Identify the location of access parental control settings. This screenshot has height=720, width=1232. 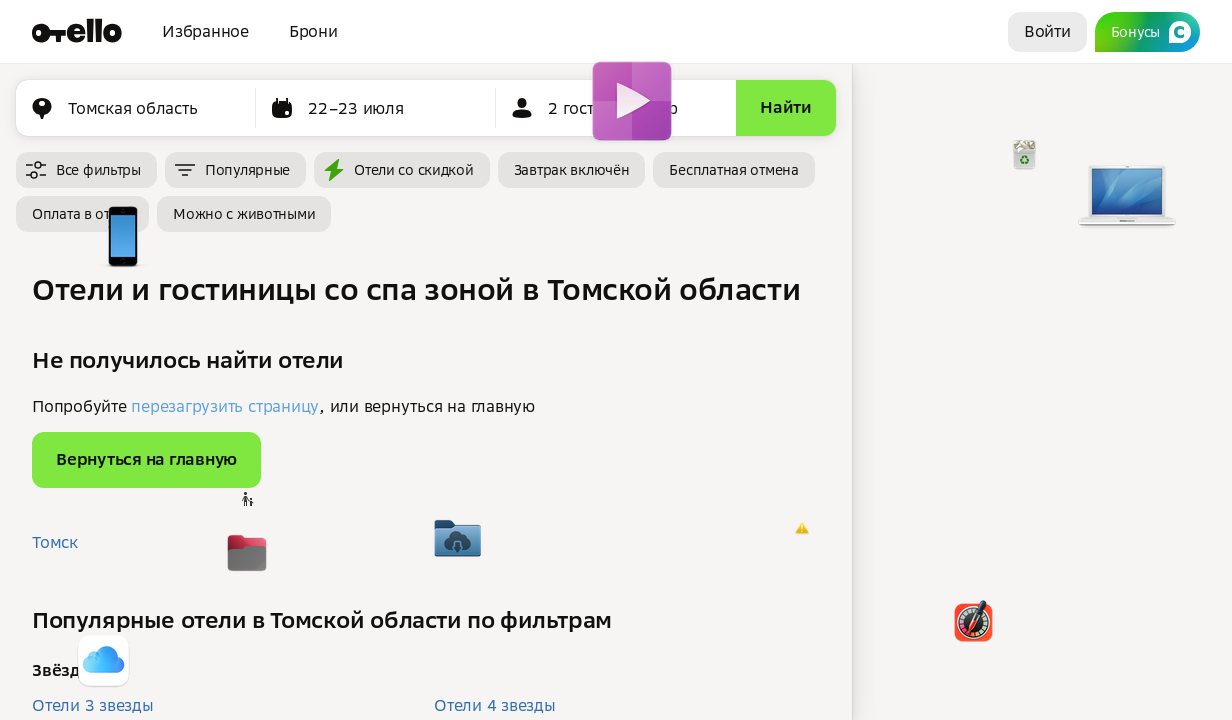
(248, 499).